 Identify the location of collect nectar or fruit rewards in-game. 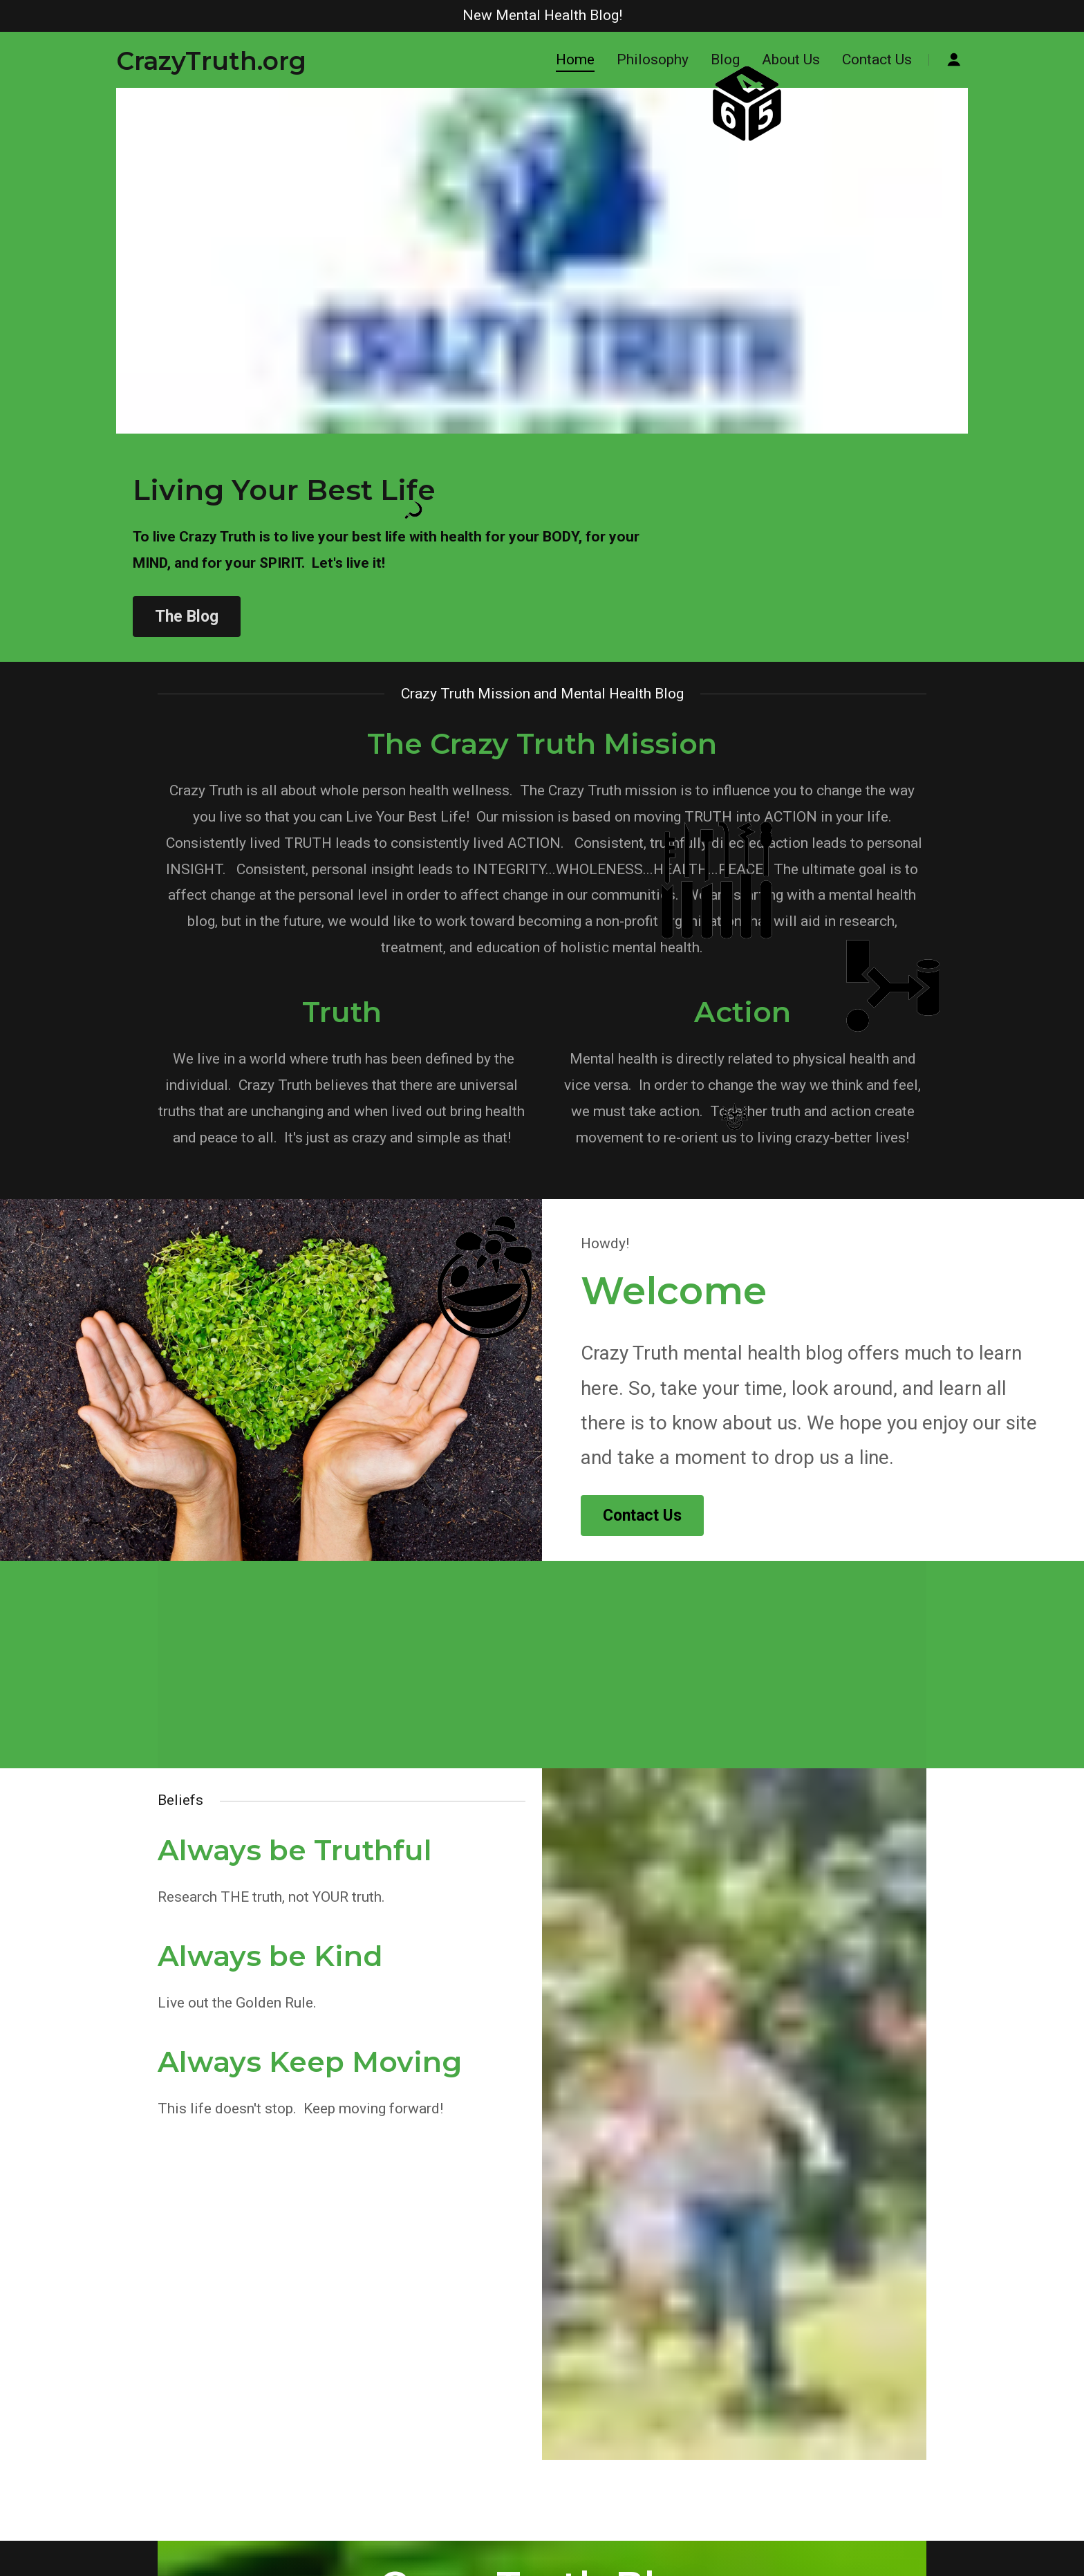
(485, 1277).